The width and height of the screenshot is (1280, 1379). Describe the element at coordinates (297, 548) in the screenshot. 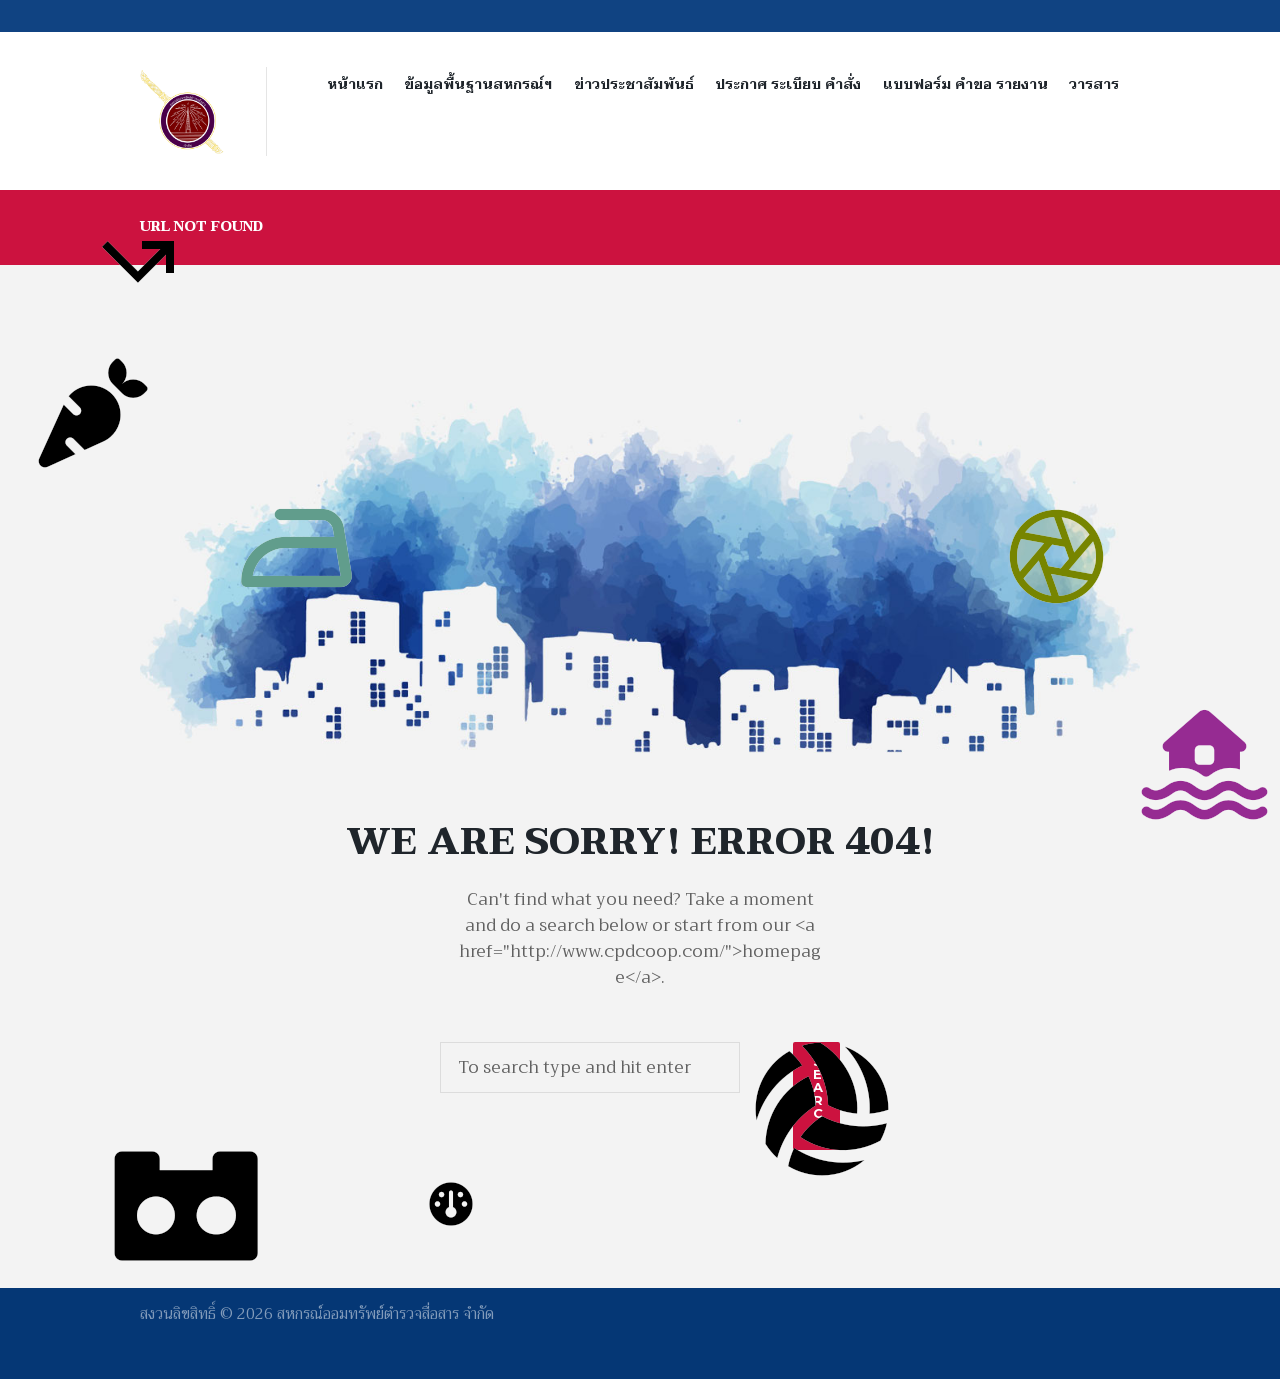

I see `view ironing or garment care instructions` at that location.